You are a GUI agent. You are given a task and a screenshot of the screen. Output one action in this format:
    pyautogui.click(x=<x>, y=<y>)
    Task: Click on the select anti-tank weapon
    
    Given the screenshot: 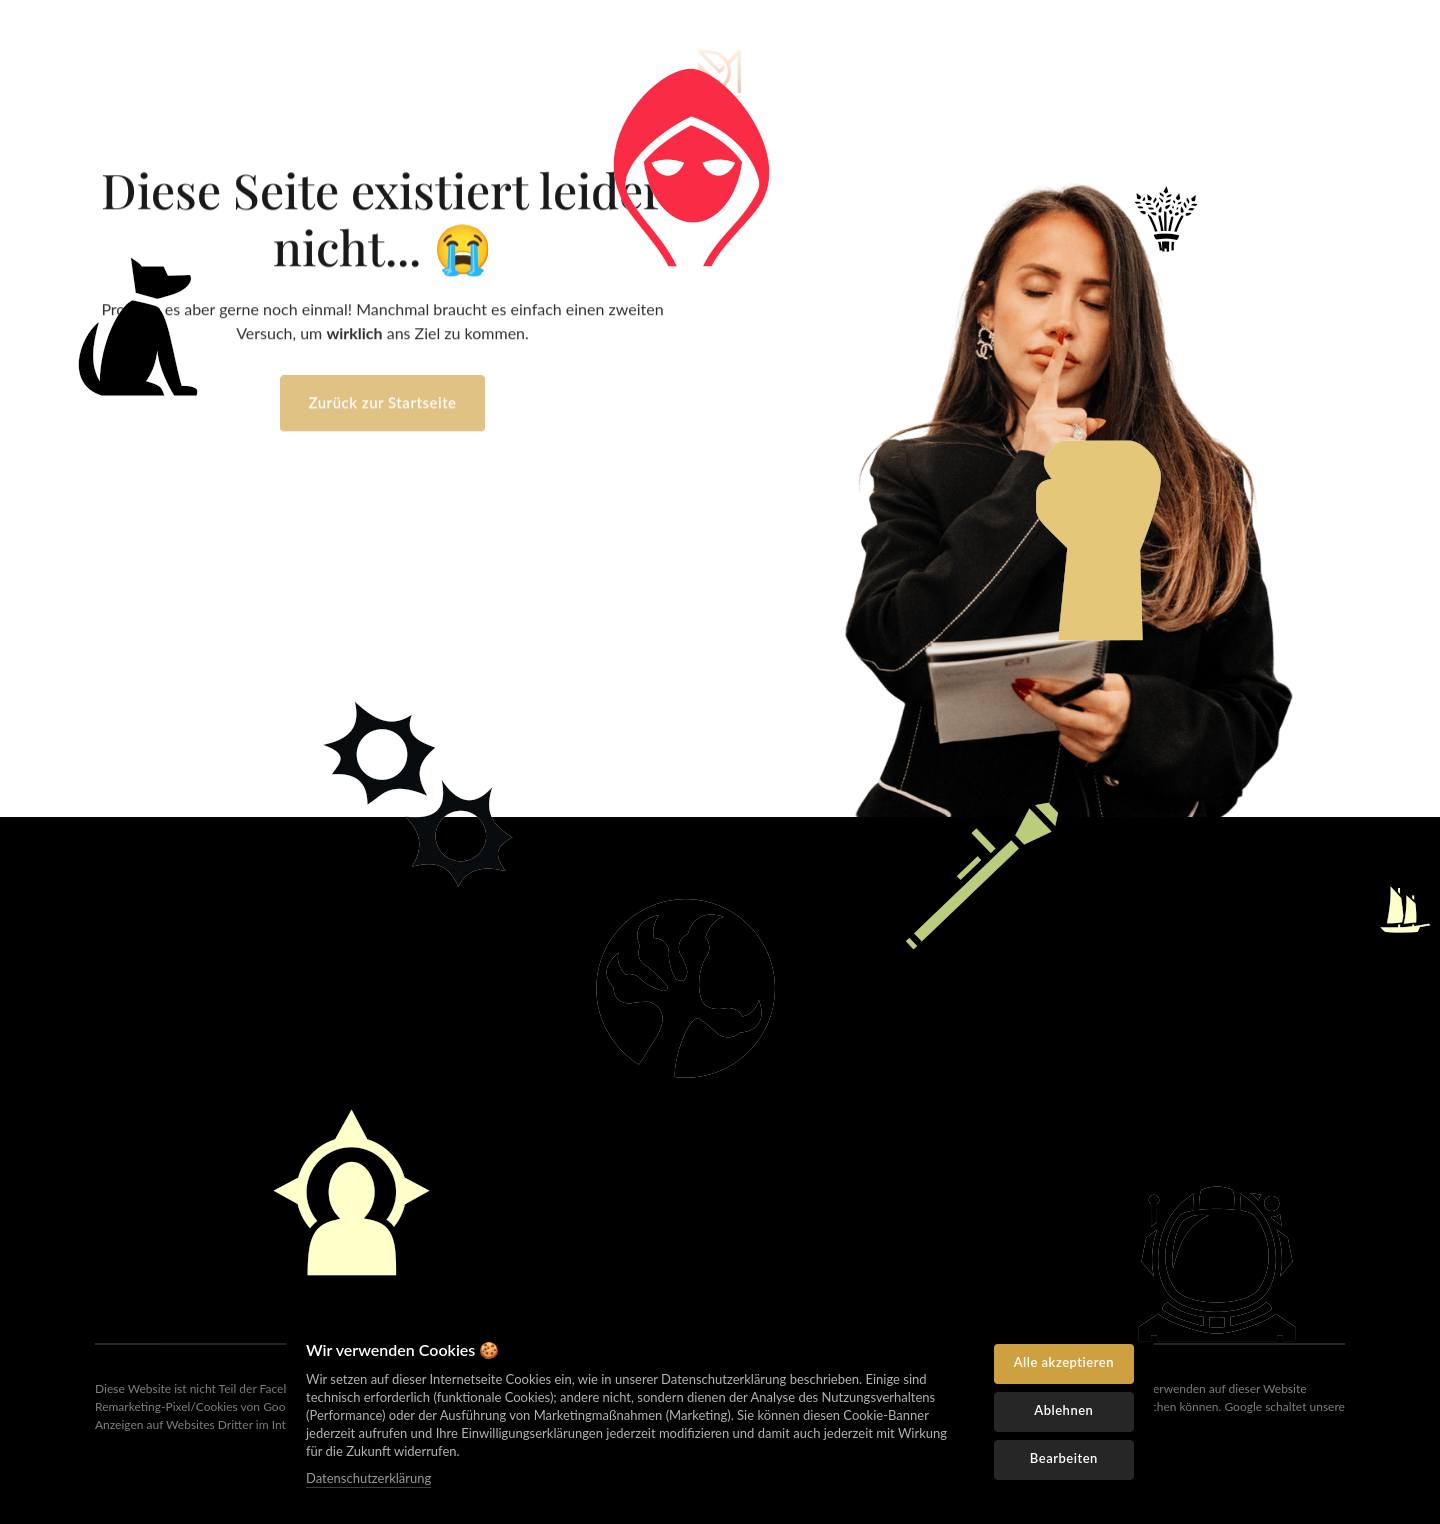 What is the action you would take?
    pyautogui.click(x=982, y=876)
    